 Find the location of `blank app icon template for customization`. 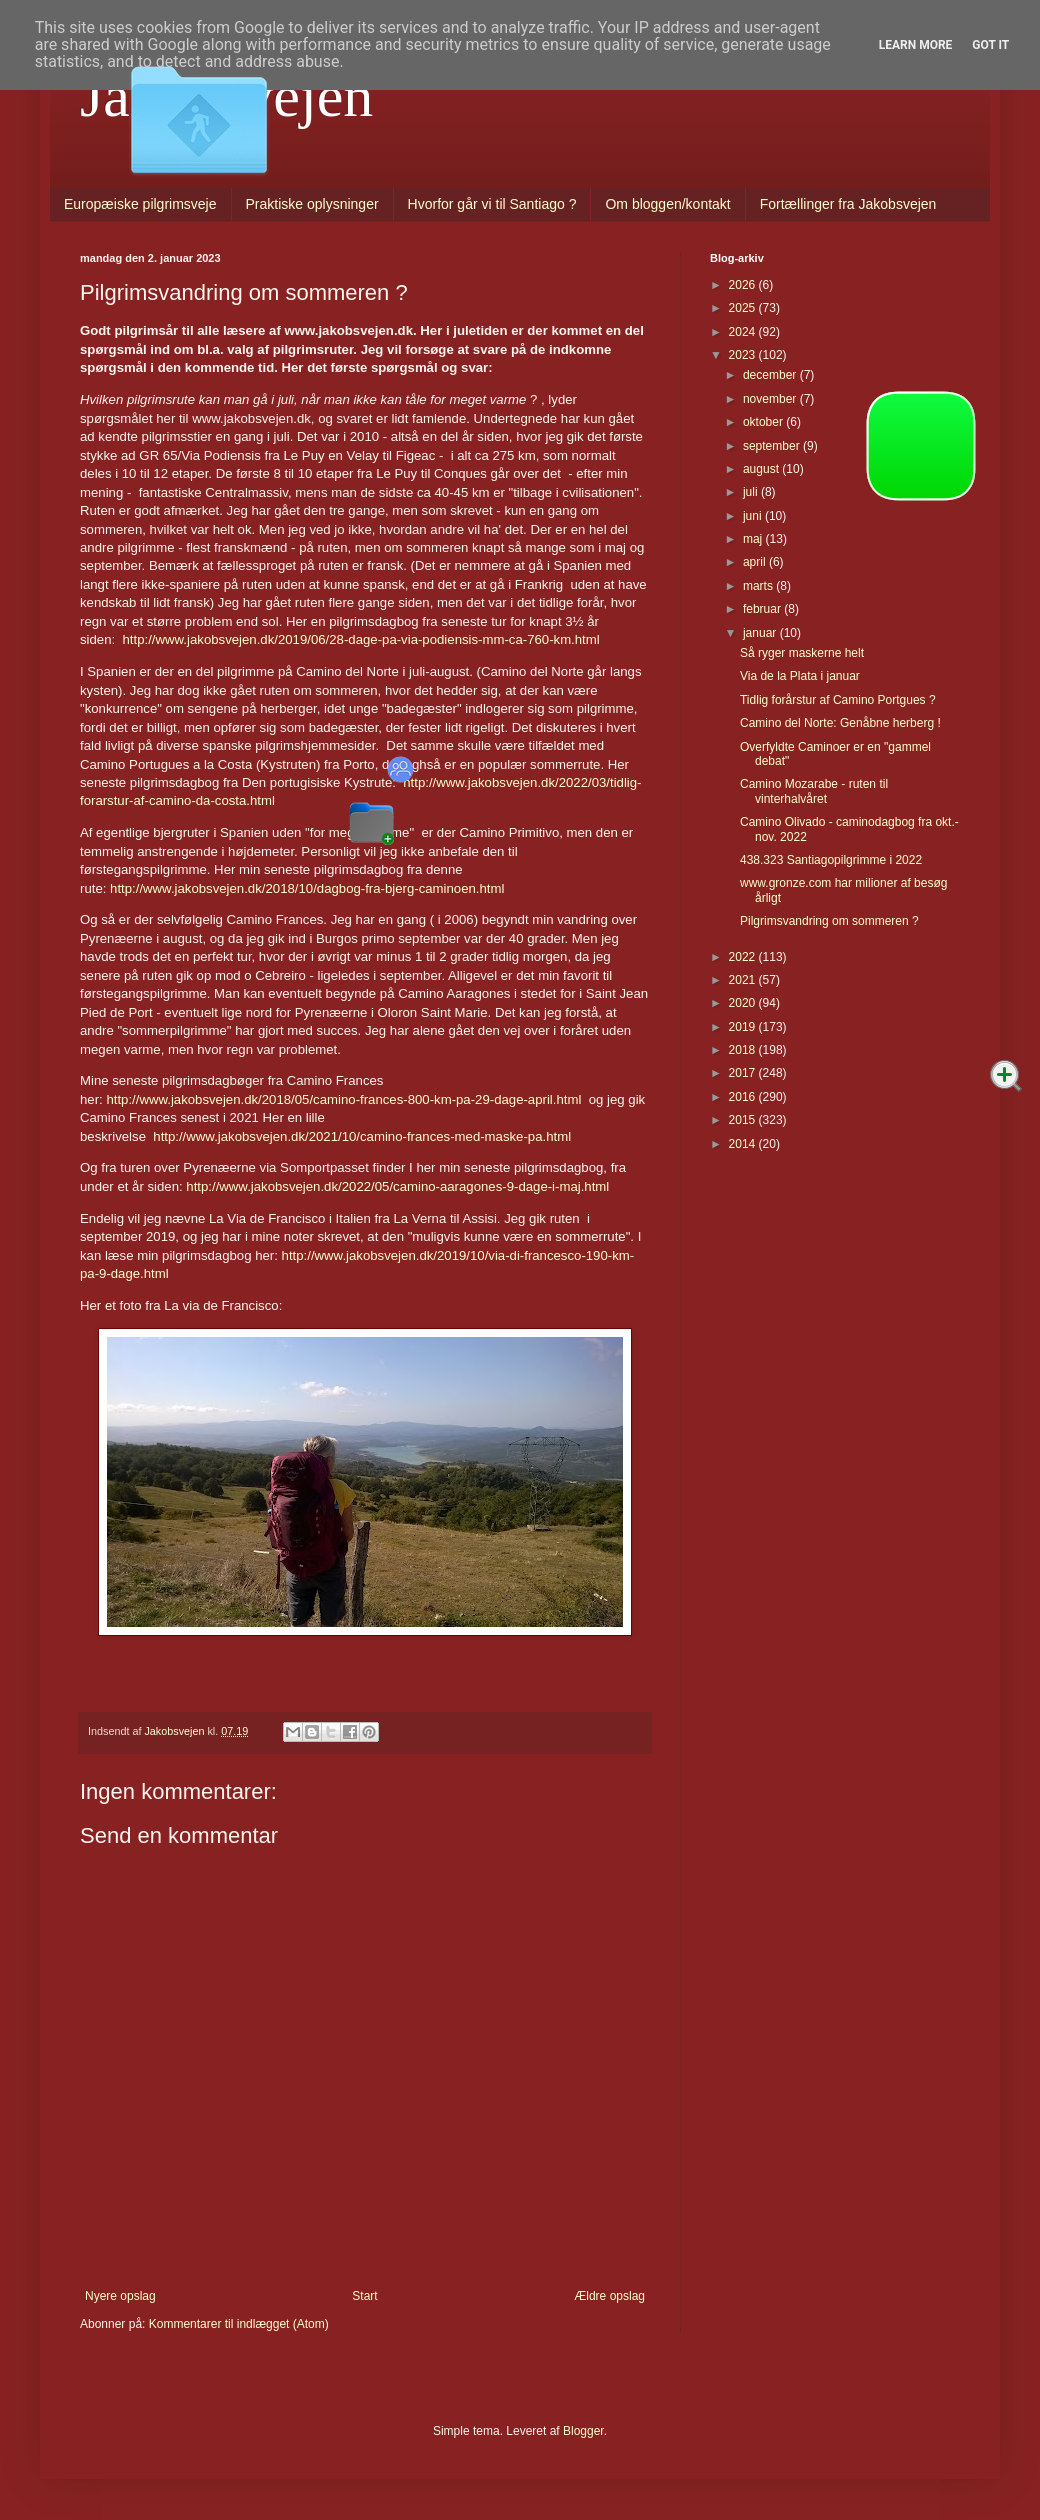

blank app icon template for customization is located at coordinates (921, 446).